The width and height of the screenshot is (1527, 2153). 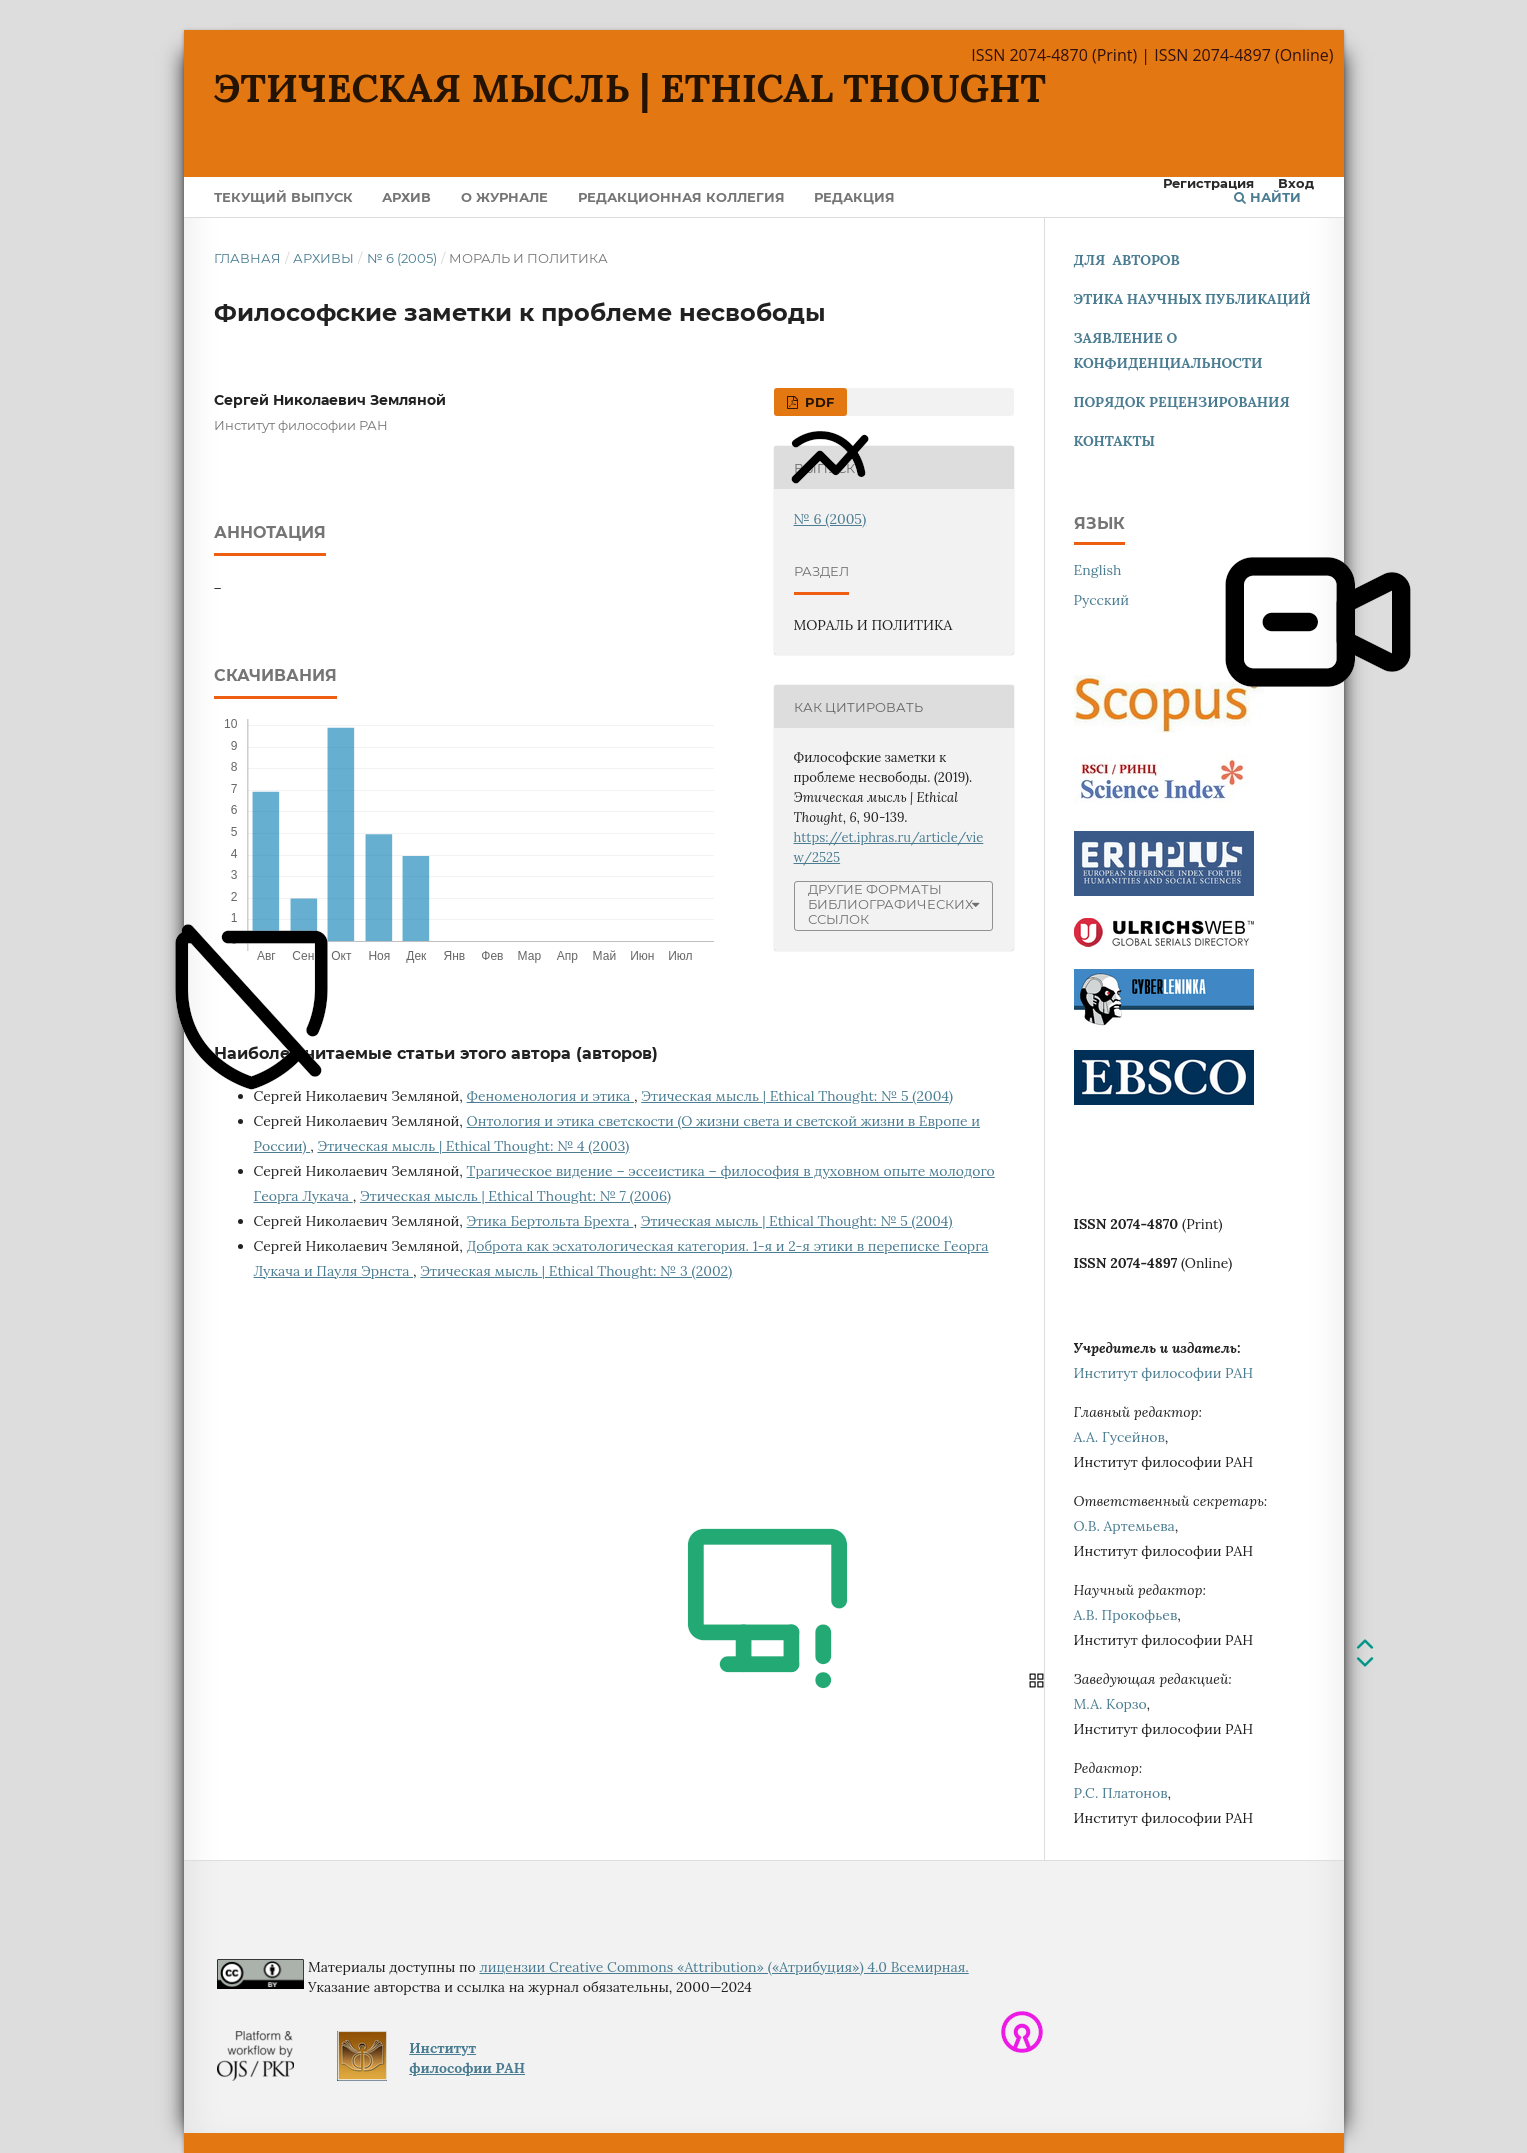 I want to click on view items in grid layout, so click(x=1036, y=1680).